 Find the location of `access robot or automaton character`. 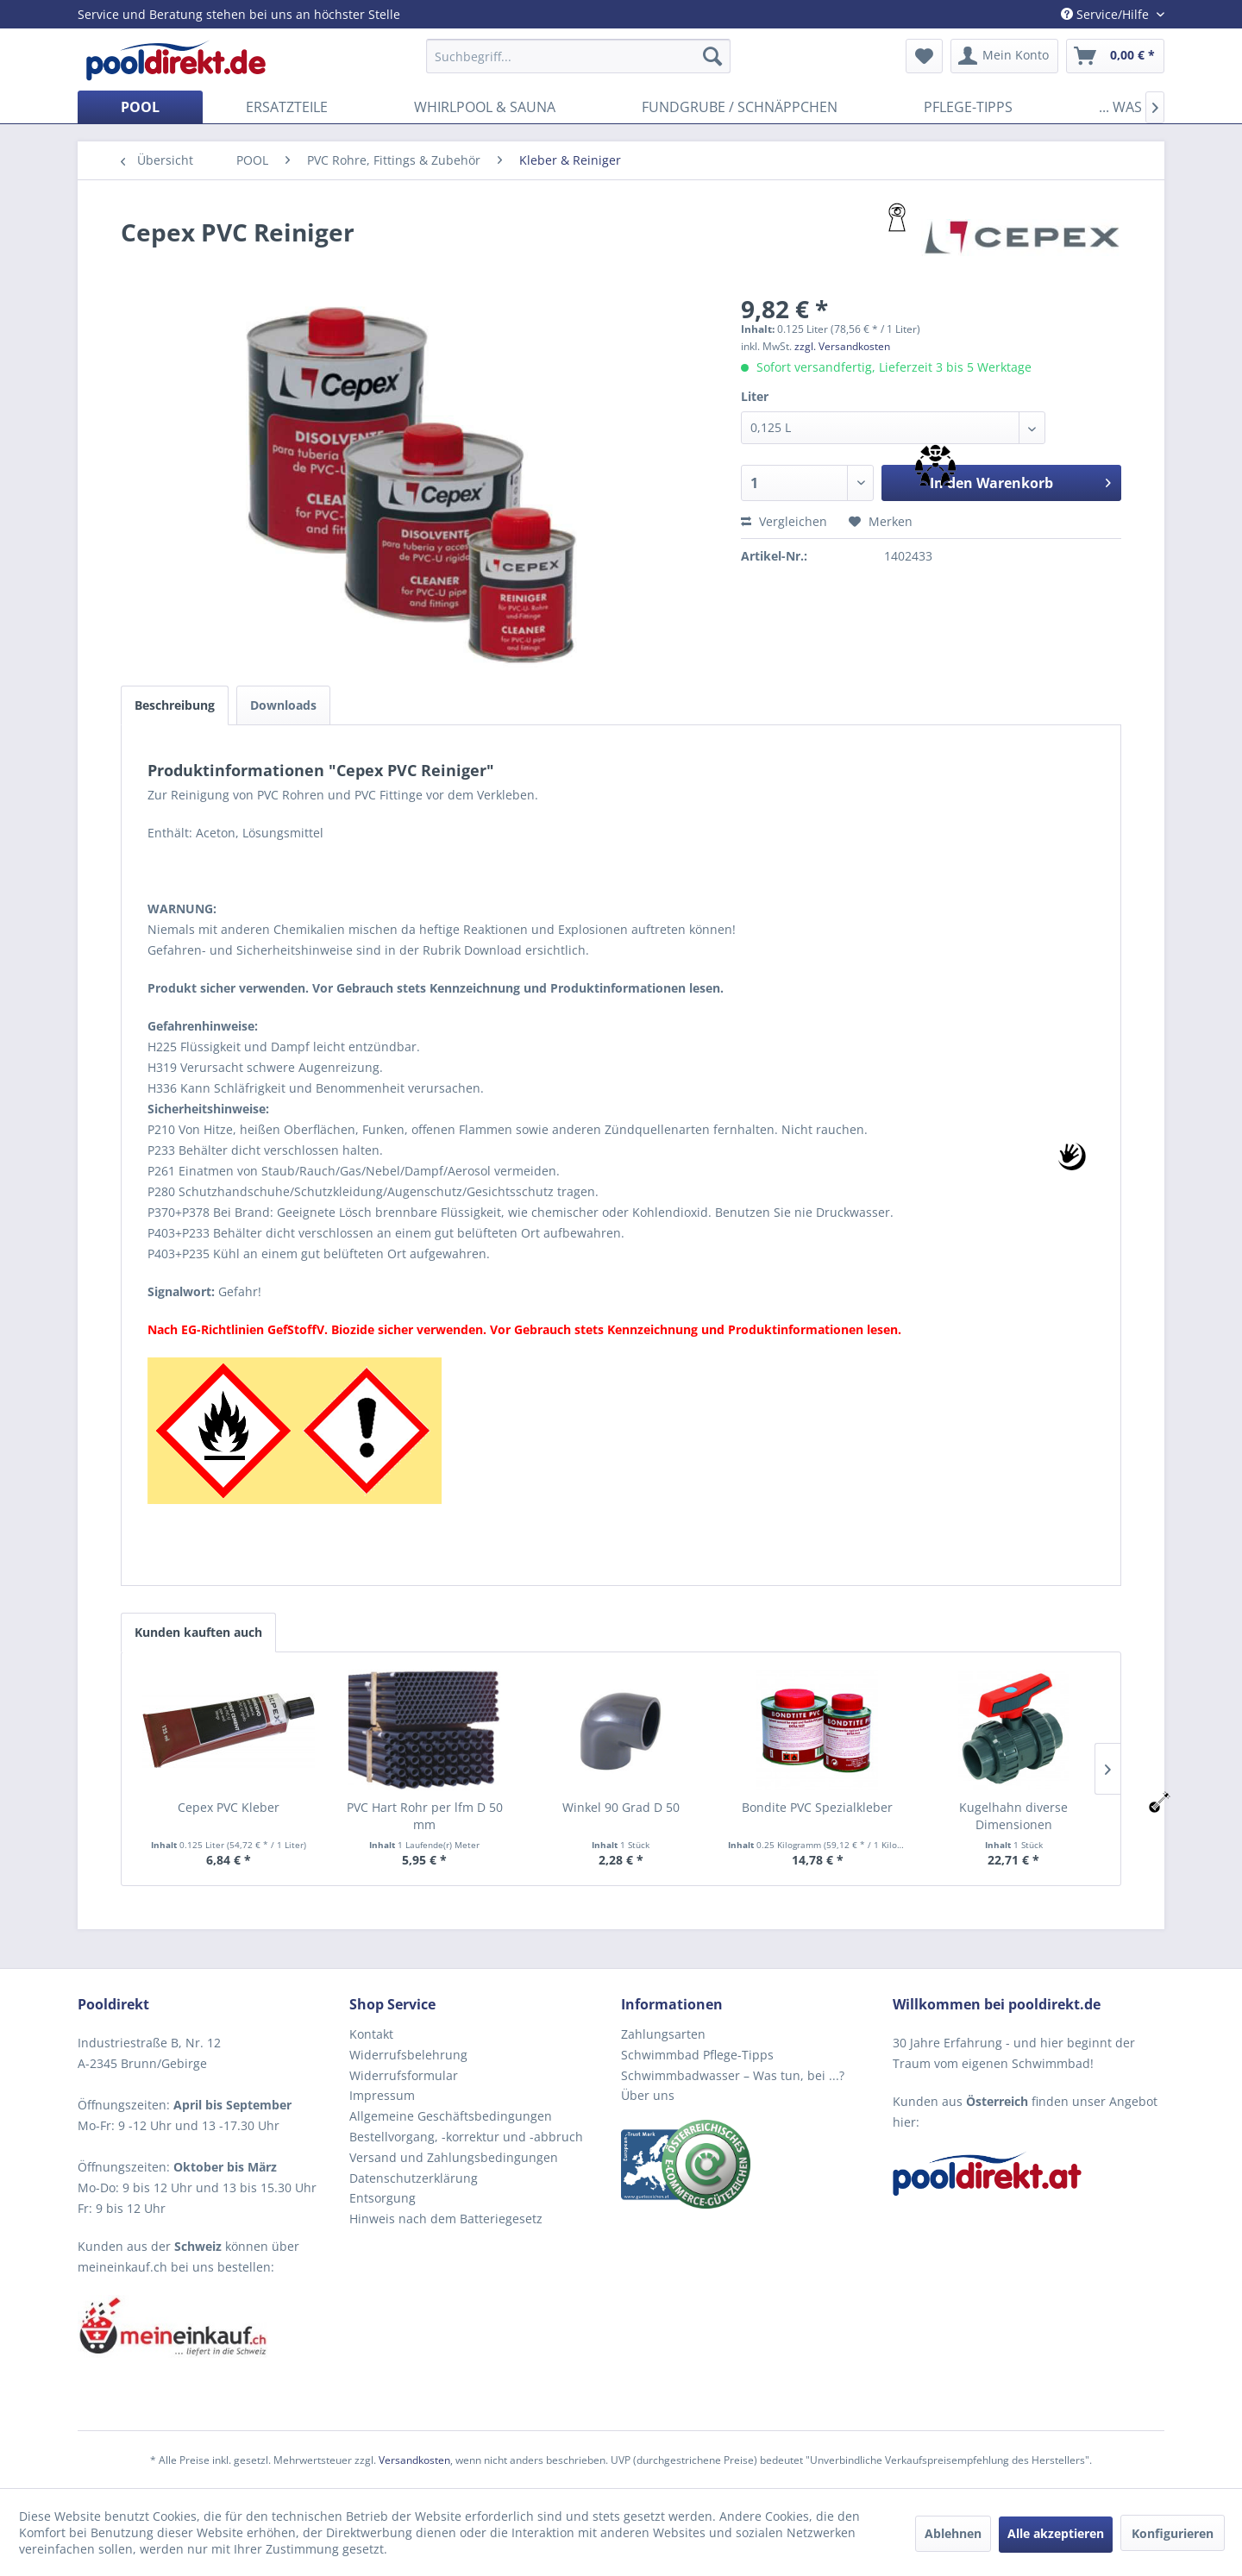

access robot or automaton character is located at coordinates (935, 465).